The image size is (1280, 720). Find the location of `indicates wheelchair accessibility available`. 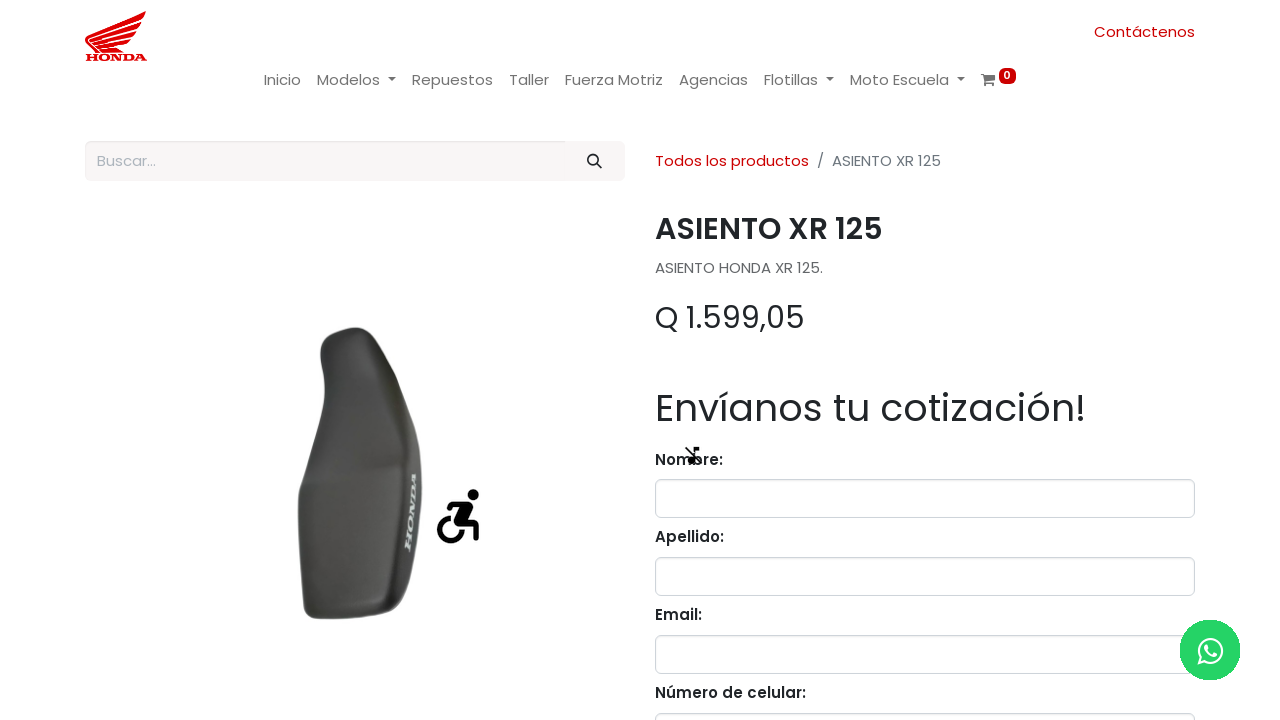

indicates wheelchair accessibility available is located at coordinates (456, 515).